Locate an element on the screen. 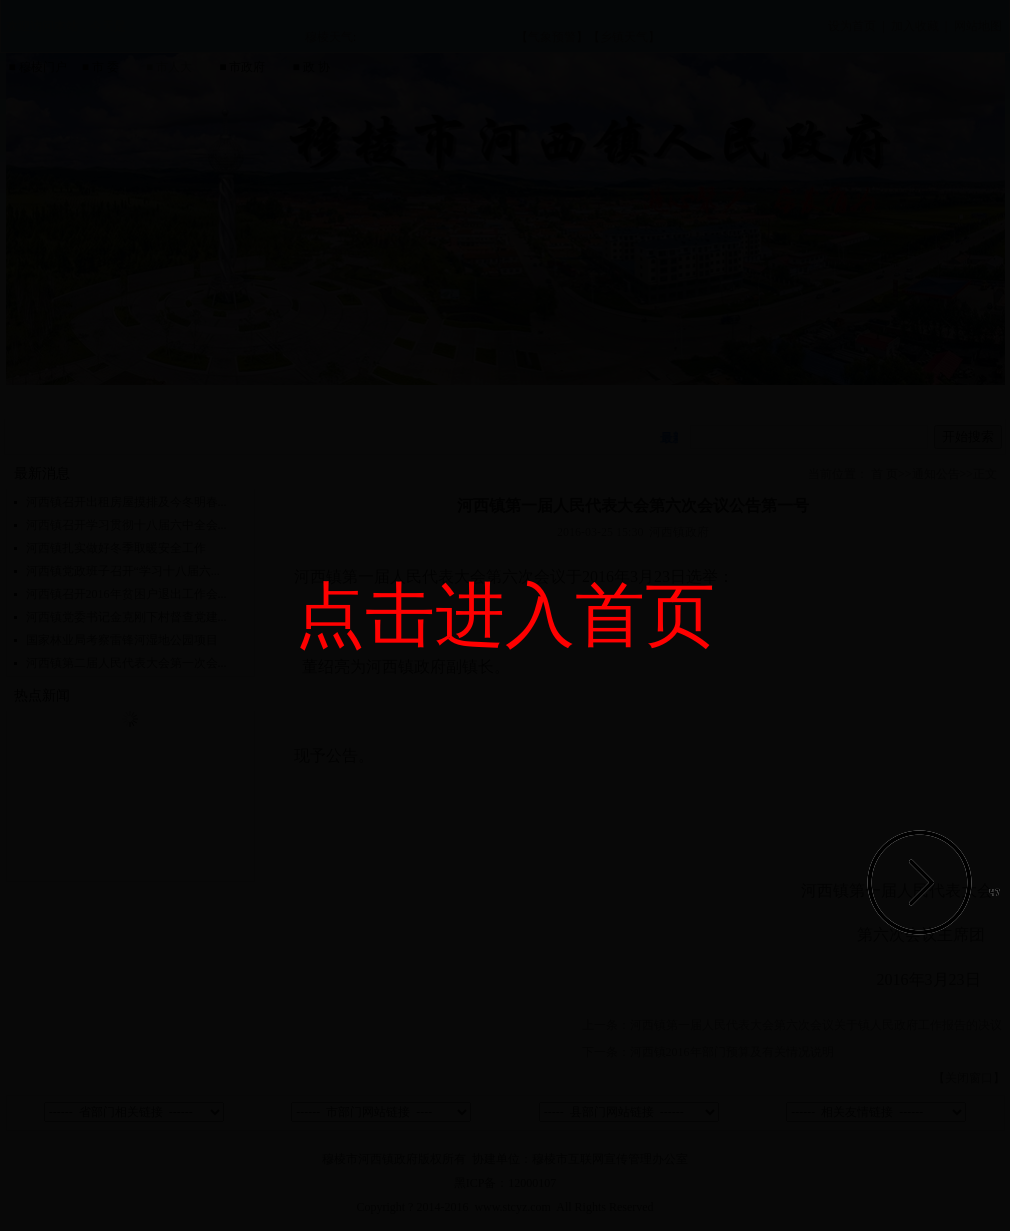 The width and height of the screenshot is (1010, 1231). indicates item number 47 in a list or sequence is located at coordinates (994, 892).